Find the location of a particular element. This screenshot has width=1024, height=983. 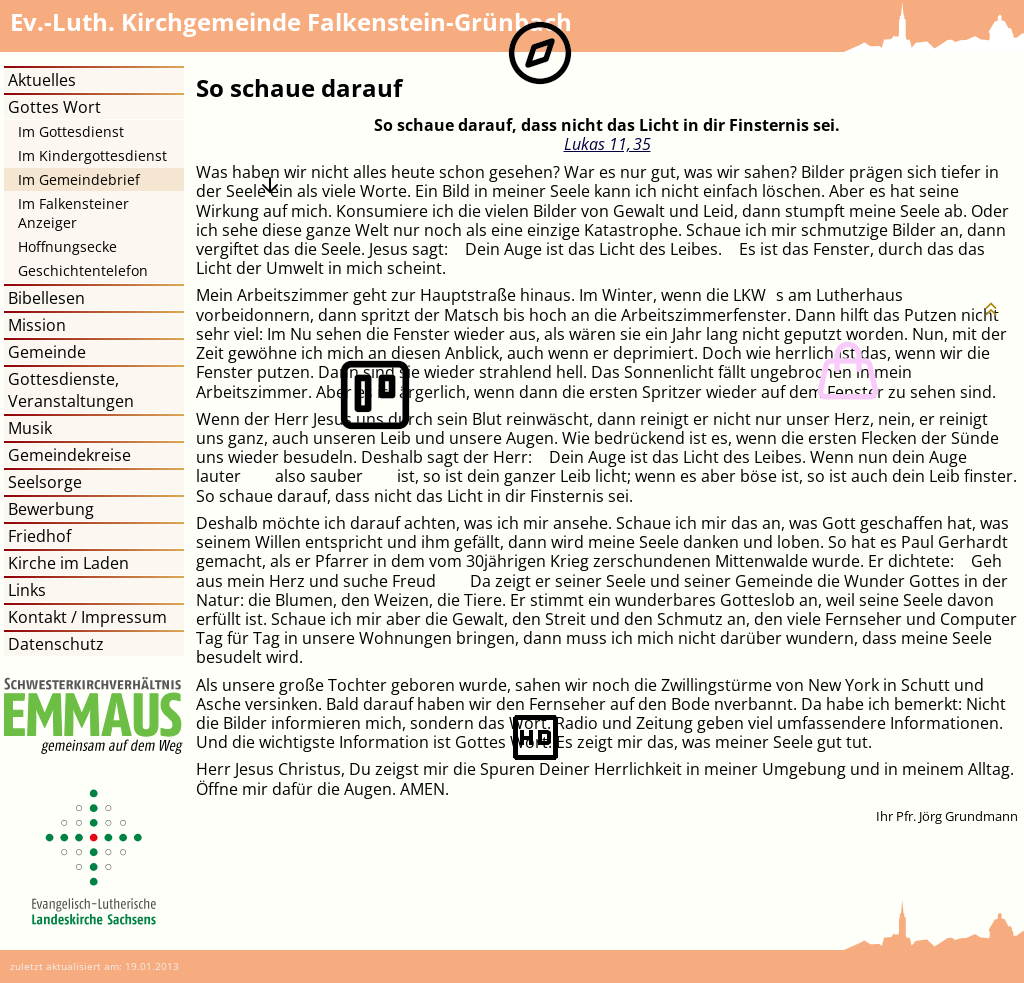

open Trello app is located at coordinates (375, 395).